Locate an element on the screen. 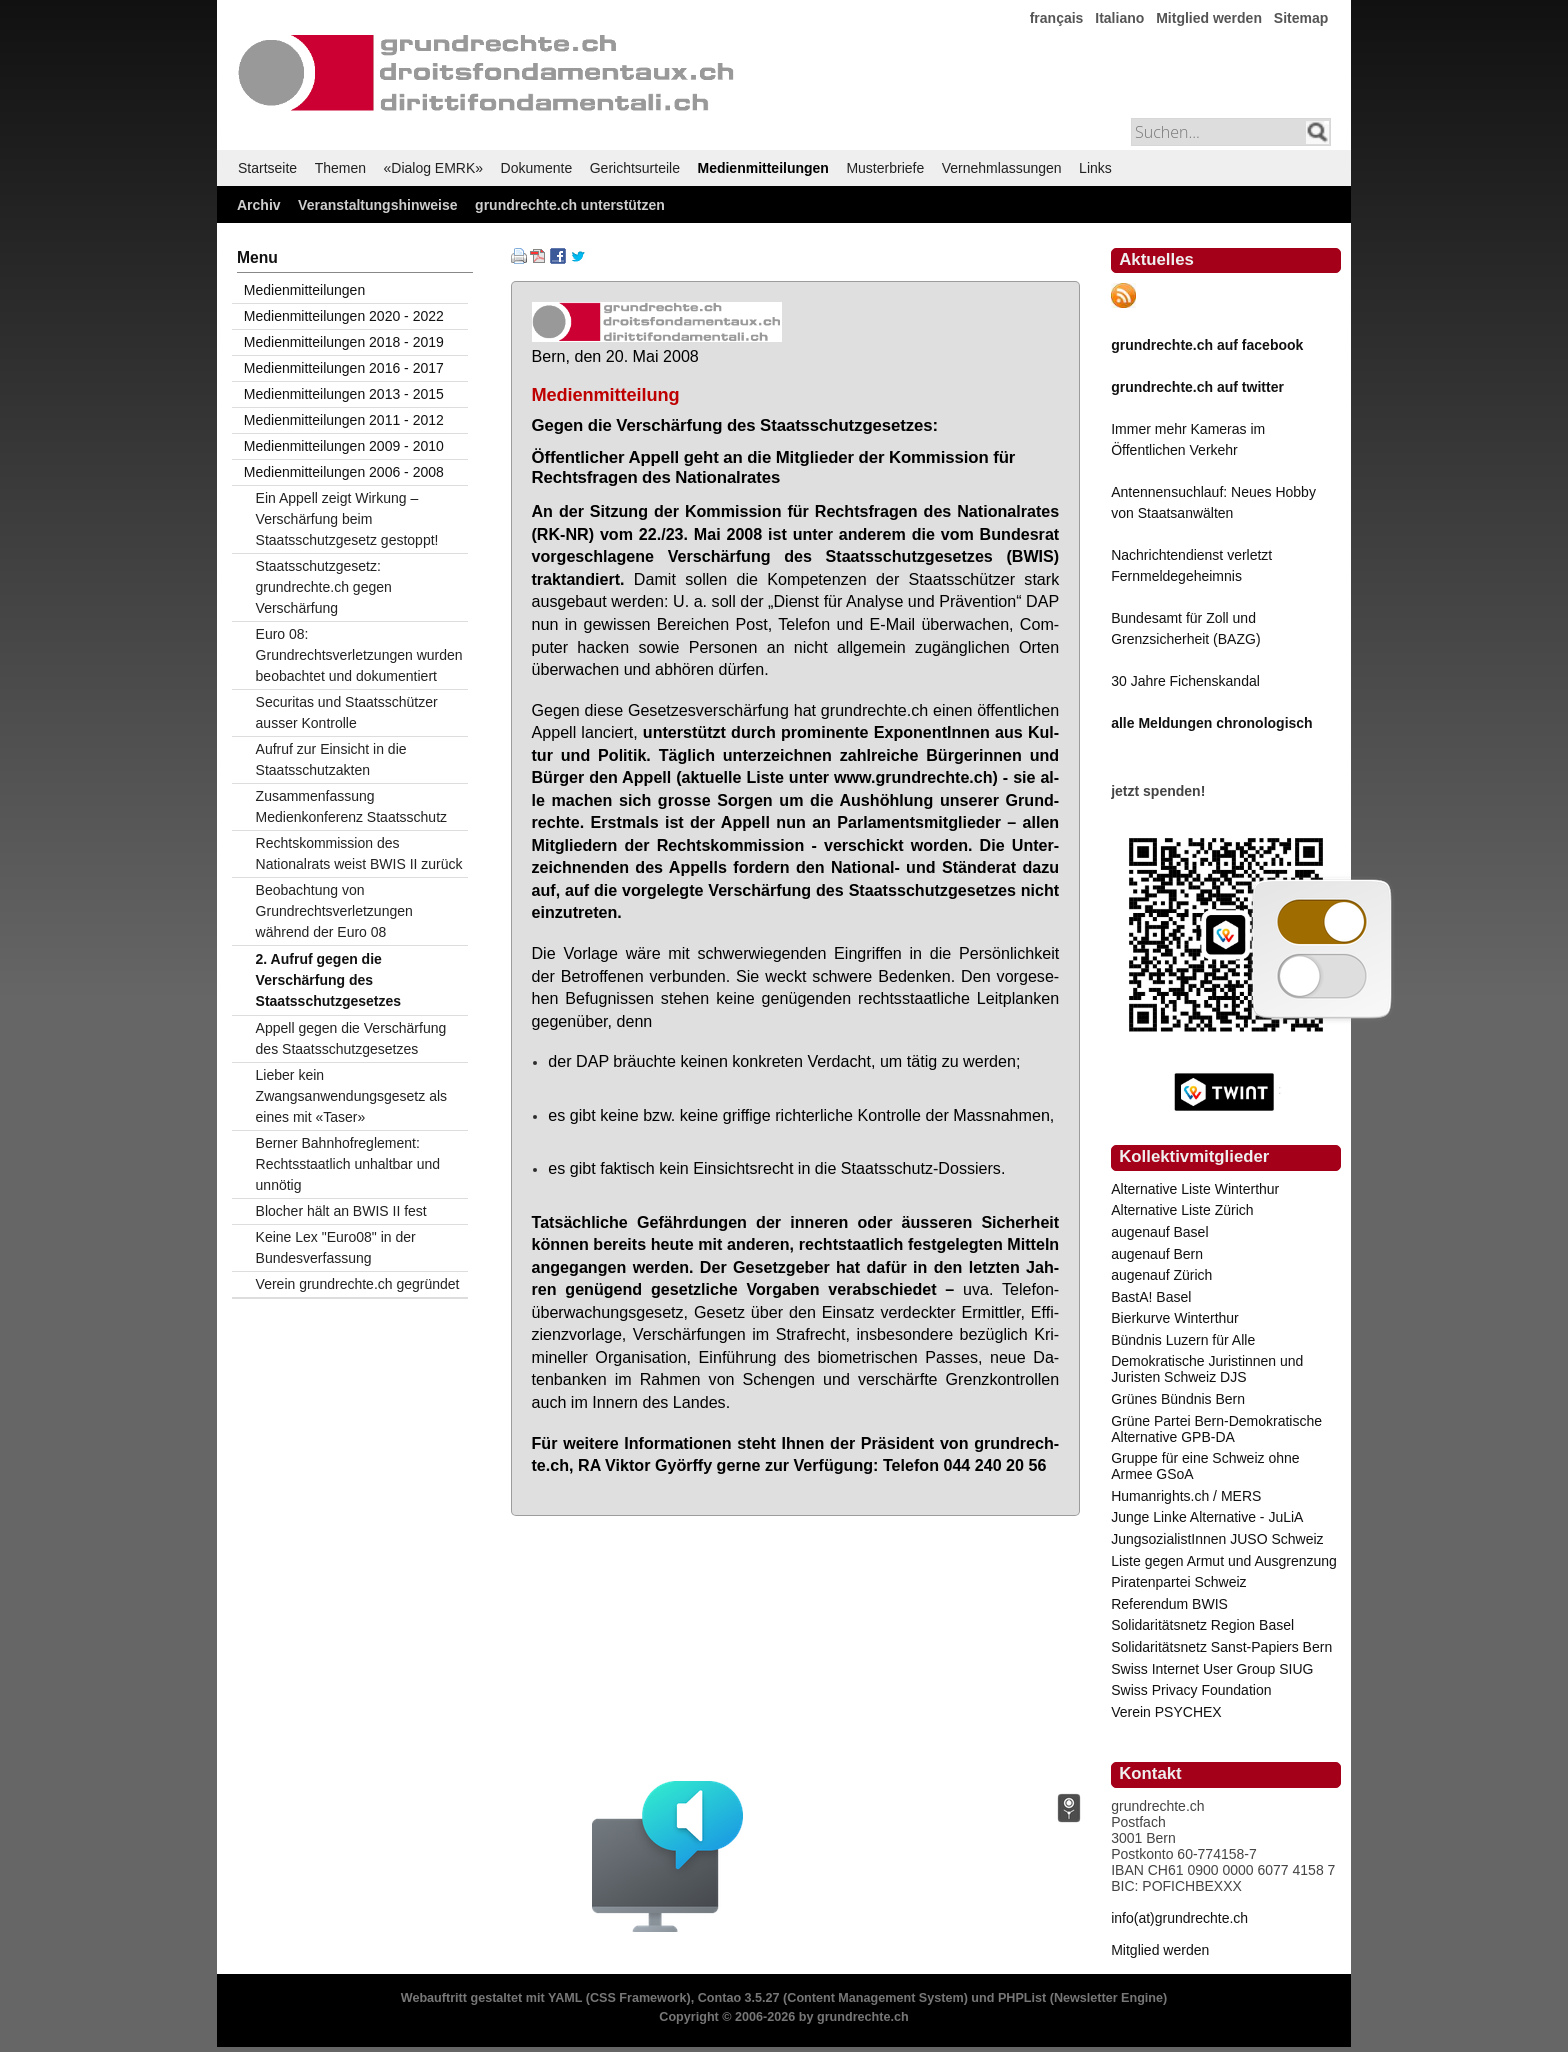 This screenshot has height=2052, width=1568. open déjà dup backup utility is located at coordinates (1069, 1808).